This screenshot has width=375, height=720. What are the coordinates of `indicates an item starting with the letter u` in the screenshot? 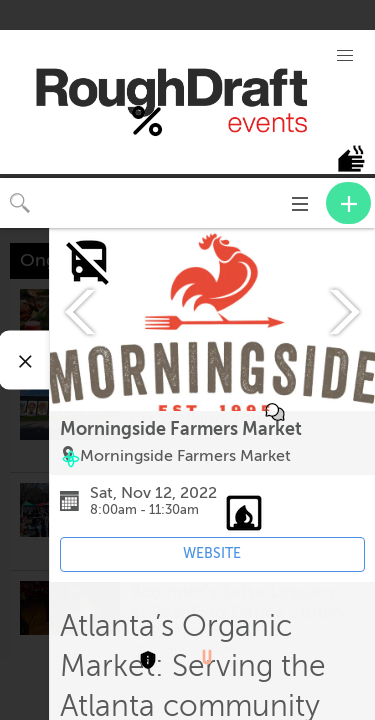 It's located at (207, 657).